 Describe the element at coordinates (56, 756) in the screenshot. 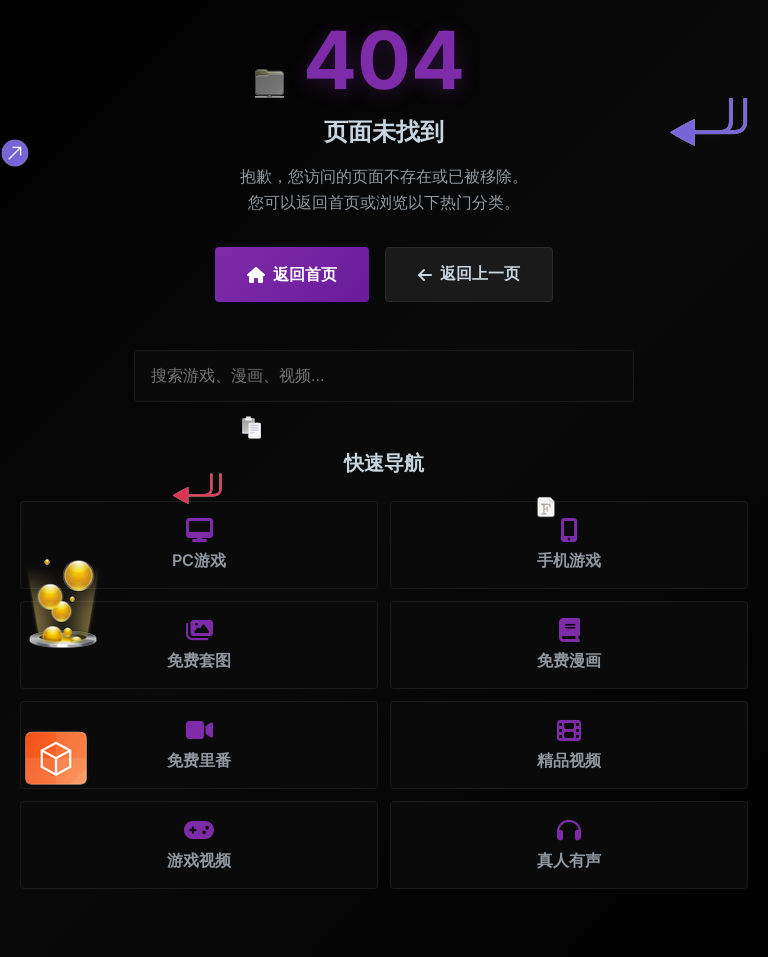

I see `3D model file in STL ASCII format` at that location.